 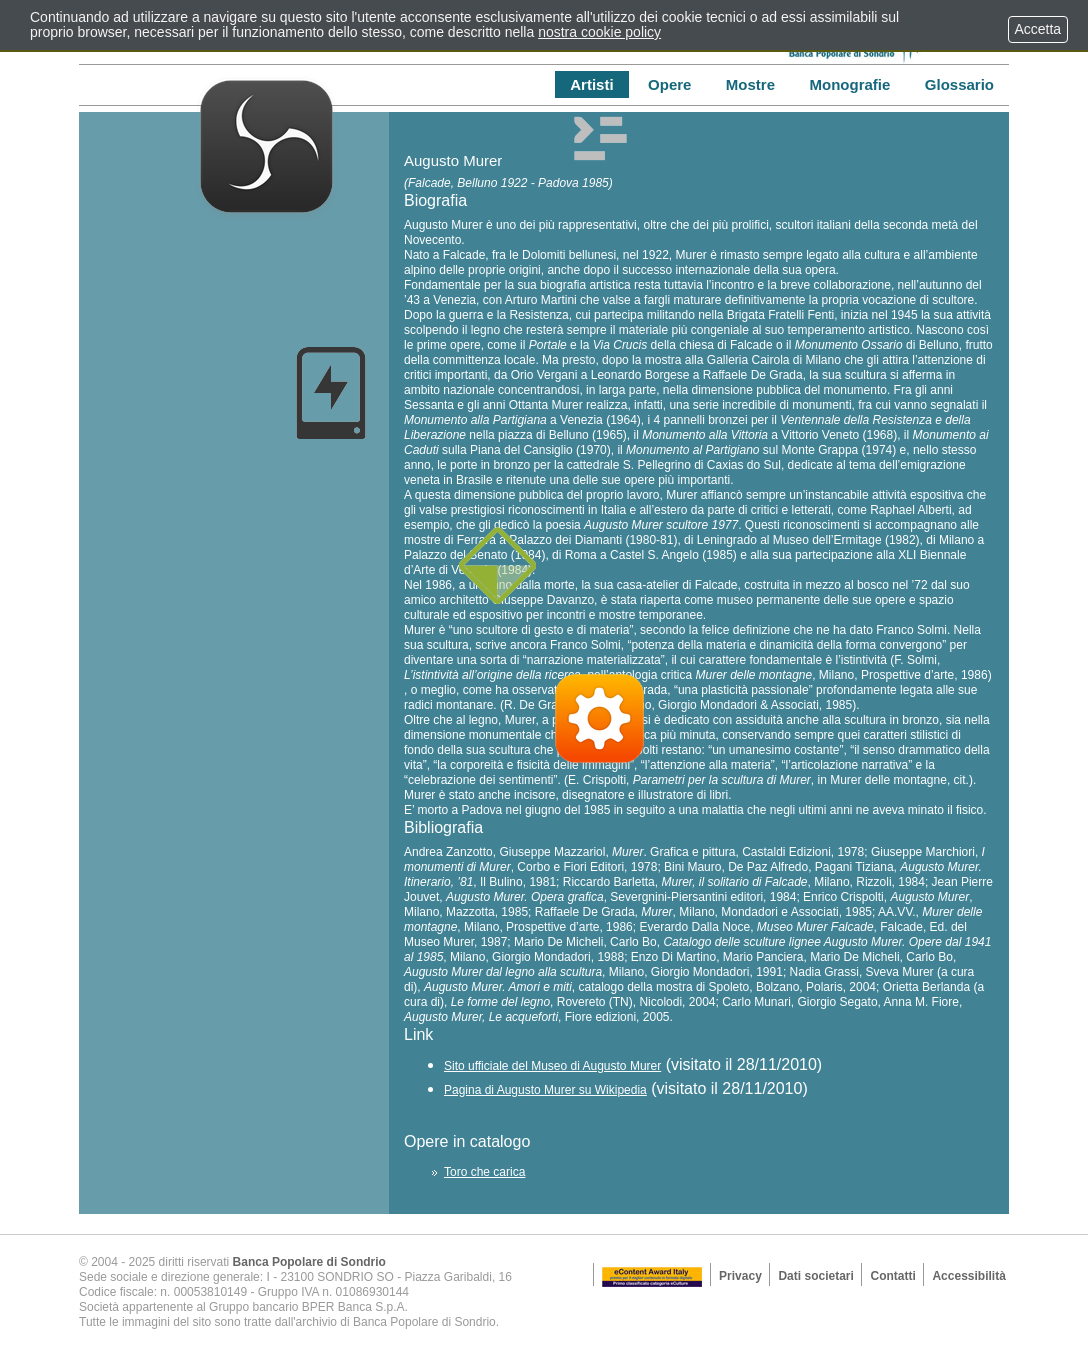 I want to click on open OBS Studio for screen recording and streaming, so click(x=266, y=146).